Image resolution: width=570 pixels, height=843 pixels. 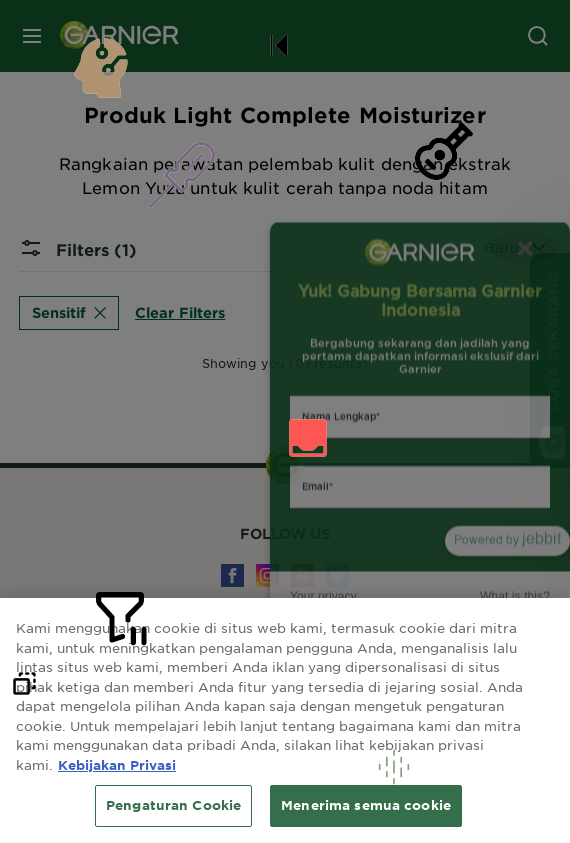 I want to click on open google podcasts, so click(x=394, y=767).